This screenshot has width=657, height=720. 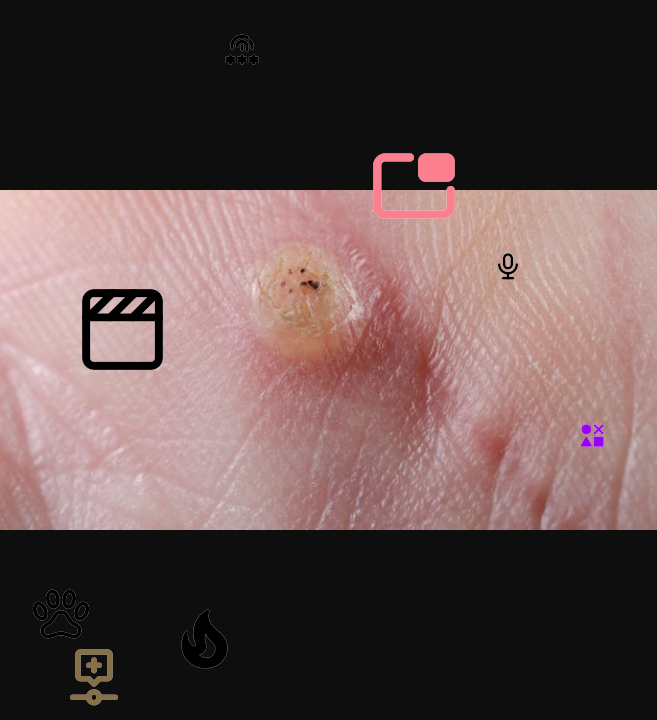 I want to click on add a new event to the timeline, so click(x=94, y=676).